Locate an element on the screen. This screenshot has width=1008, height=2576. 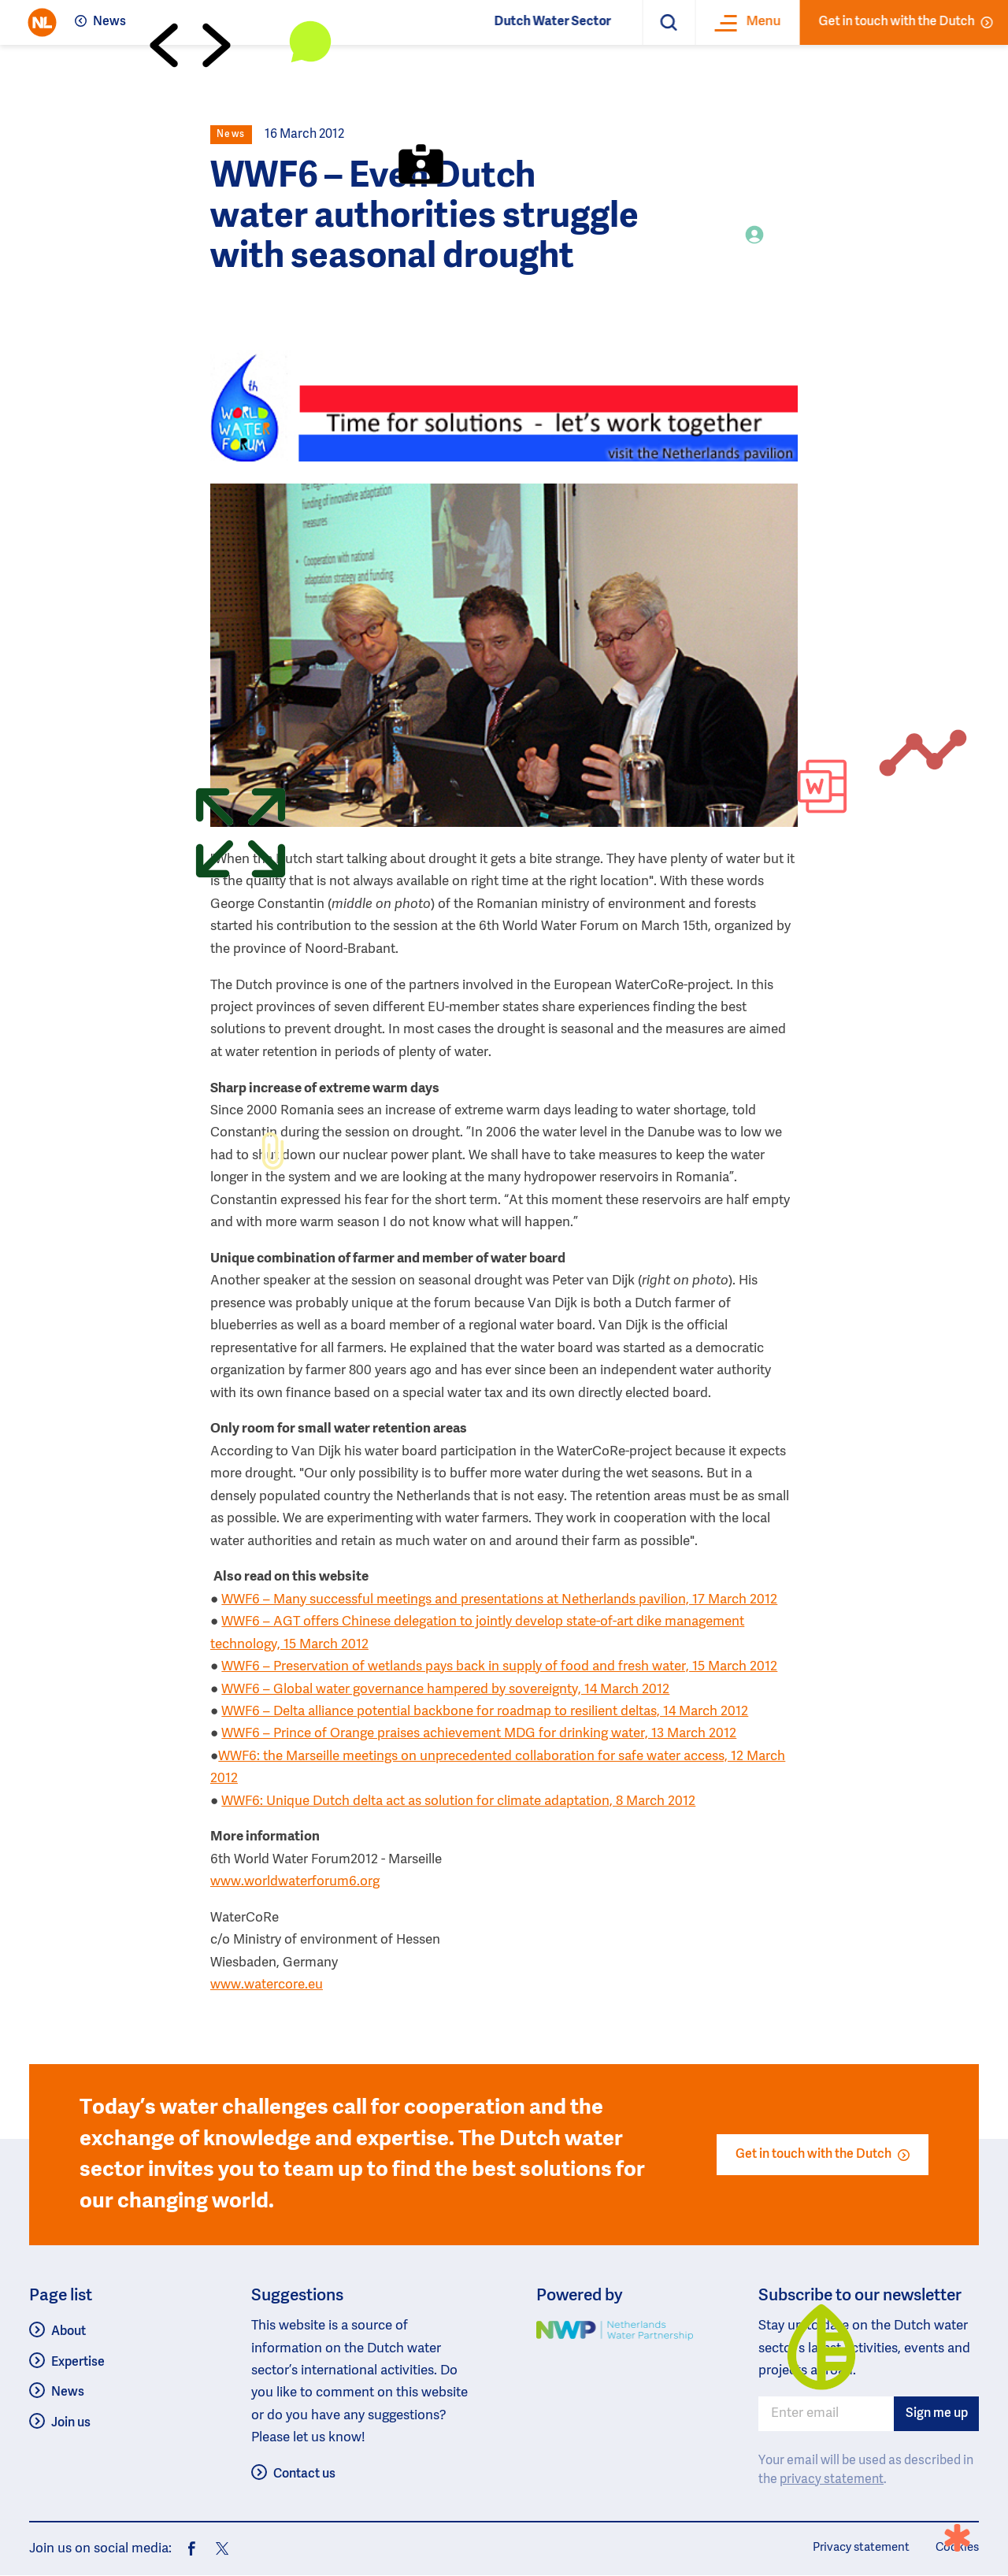
view or edit source code is located at coordinates (190, 45).